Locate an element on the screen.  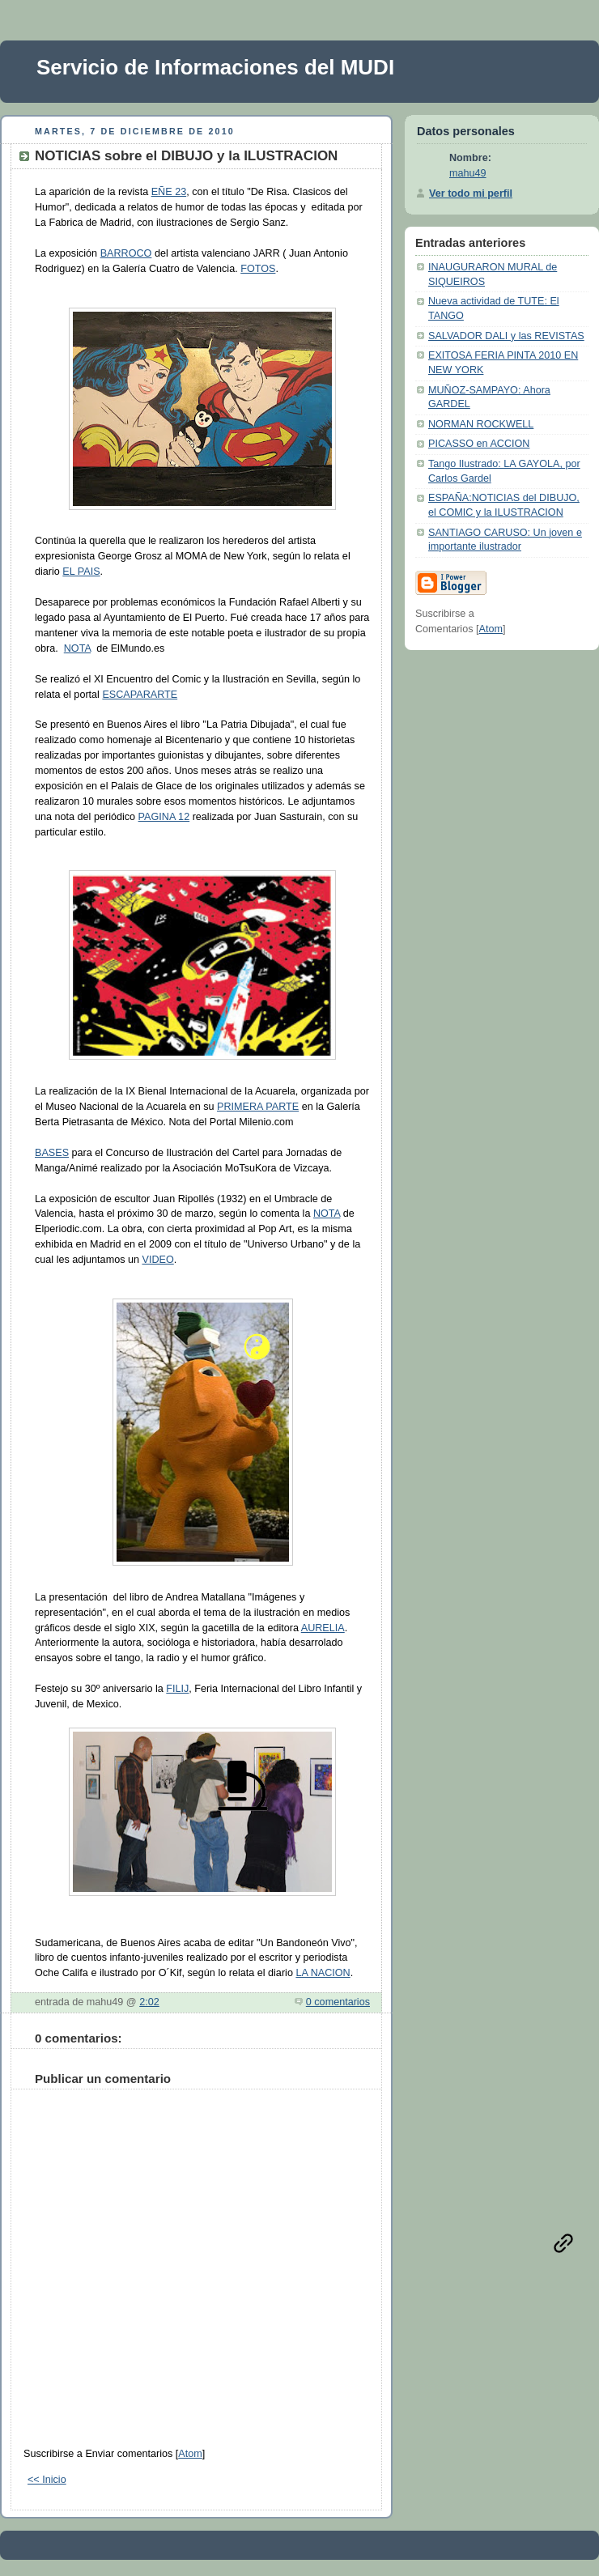
copy or share a link is located at coordinates (563, 2243).